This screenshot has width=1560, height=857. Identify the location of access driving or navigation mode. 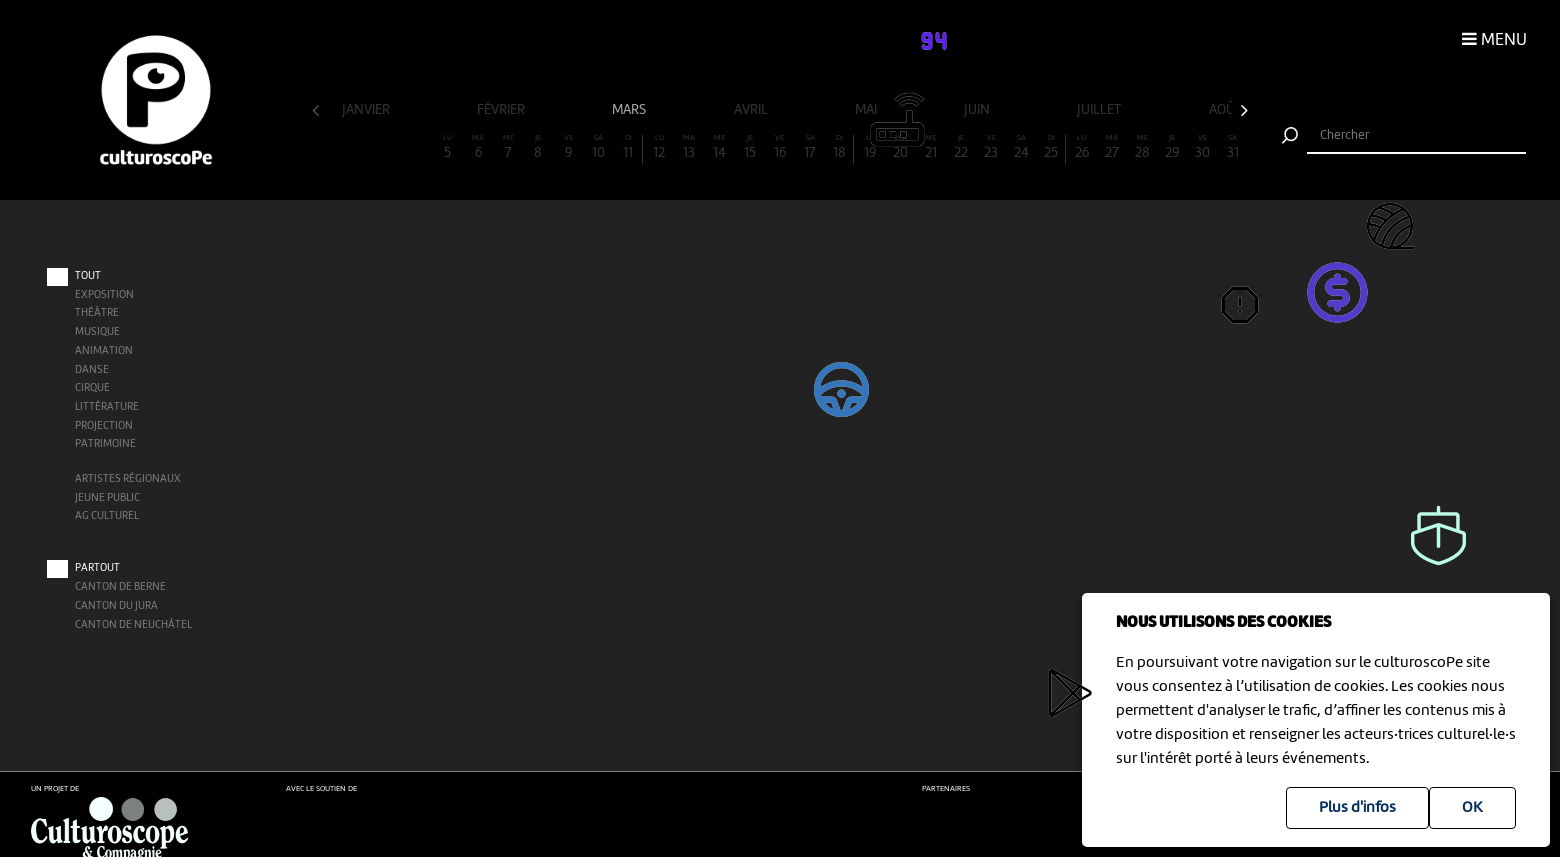
(841, 389).